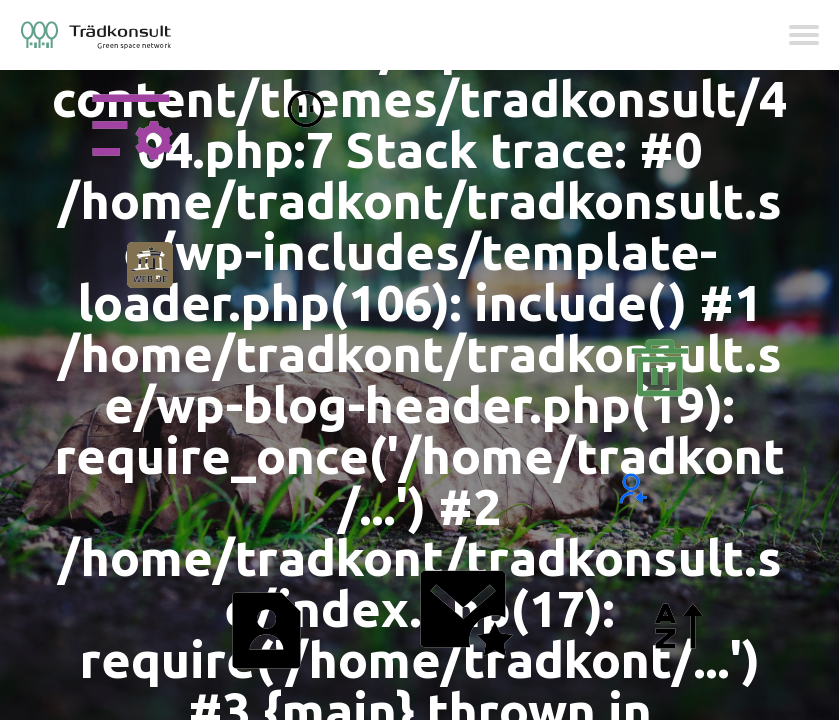  What do you see at coordinates (678, 626) in the screenshot?
I see `sort items alphabetically in descending order (Z to A)` at bounding box center [678, 626].